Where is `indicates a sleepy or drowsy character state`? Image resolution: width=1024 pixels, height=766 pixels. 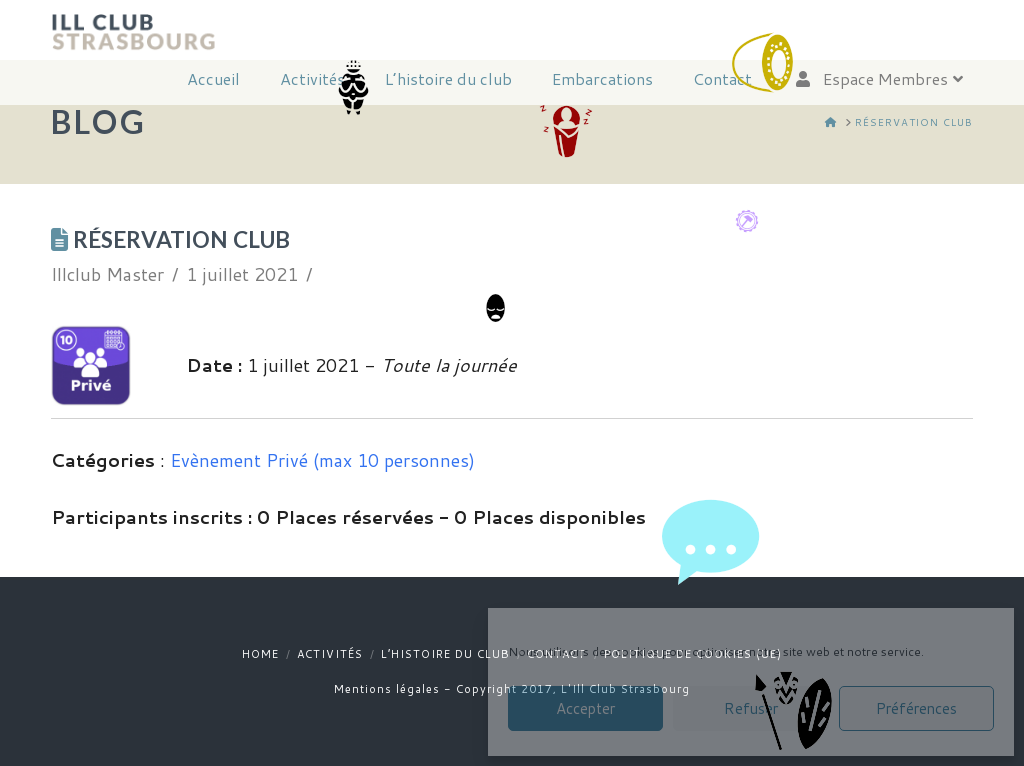
indicates a sleepy or drowsy character state is located at coordinates (496, 308).